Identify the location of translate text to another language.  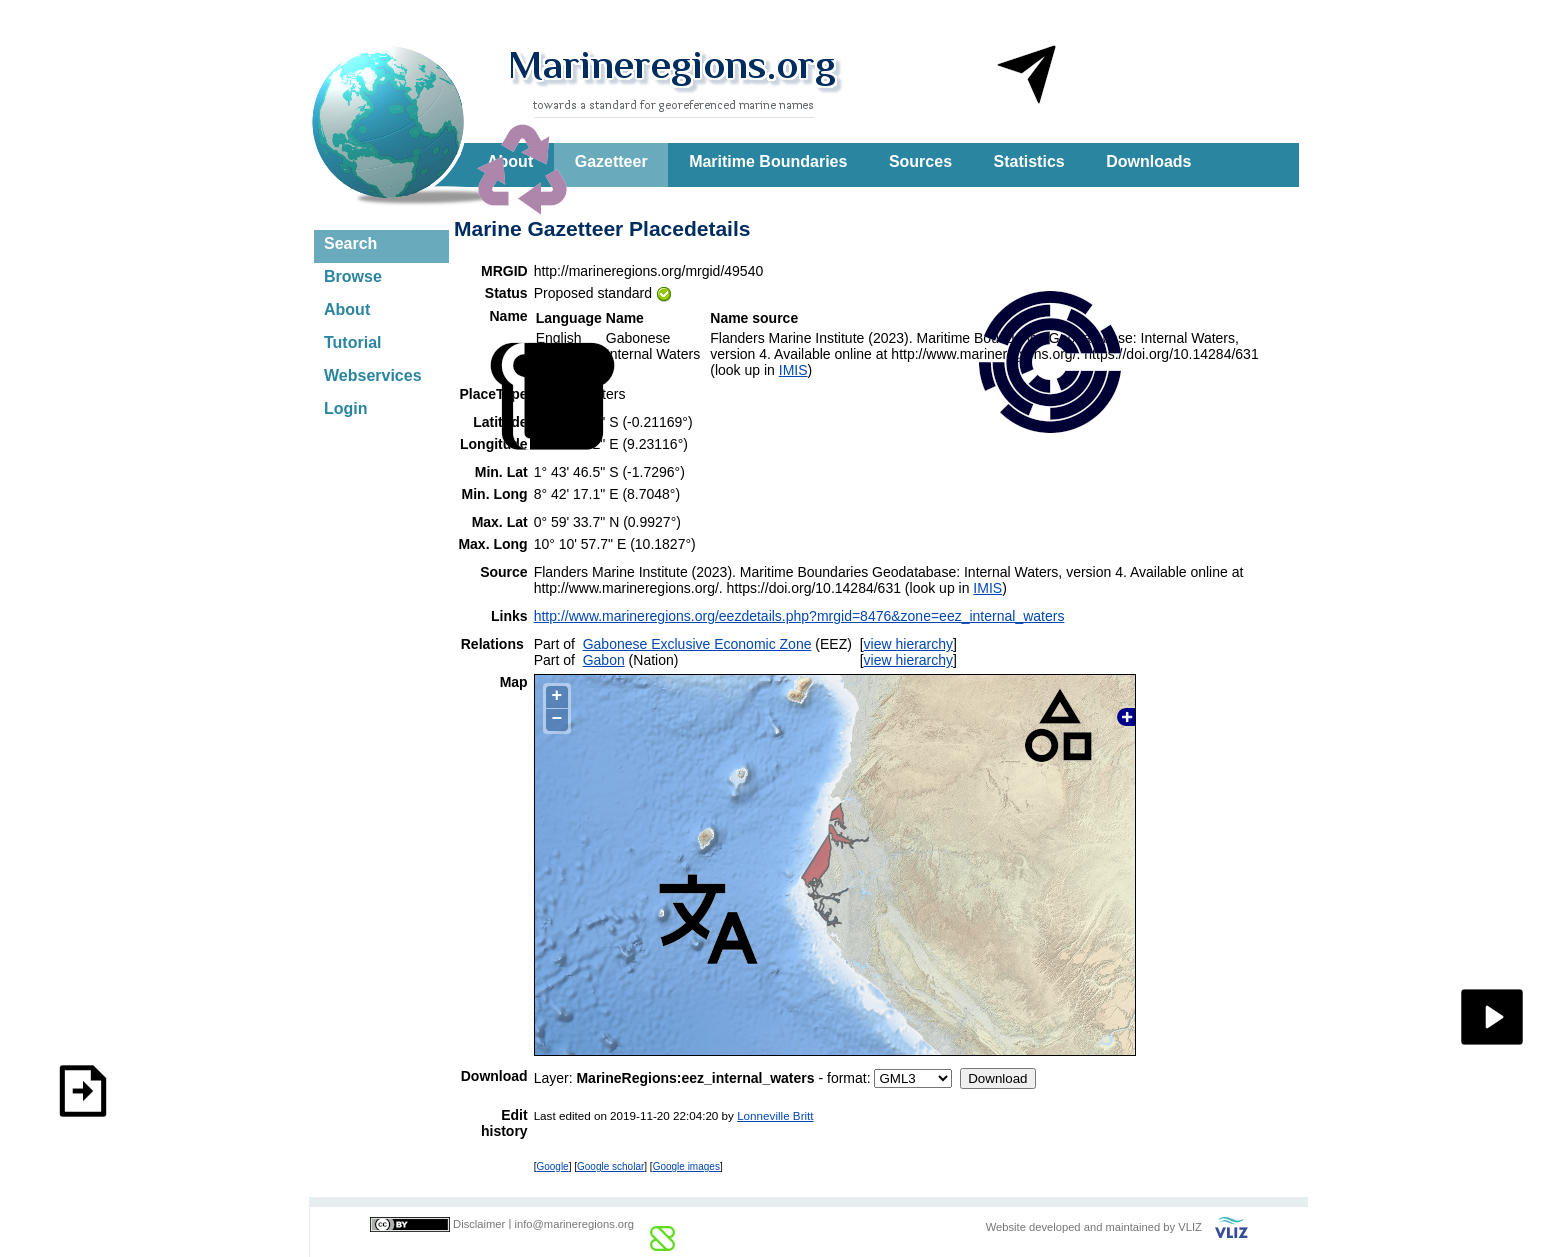
(706, 921).